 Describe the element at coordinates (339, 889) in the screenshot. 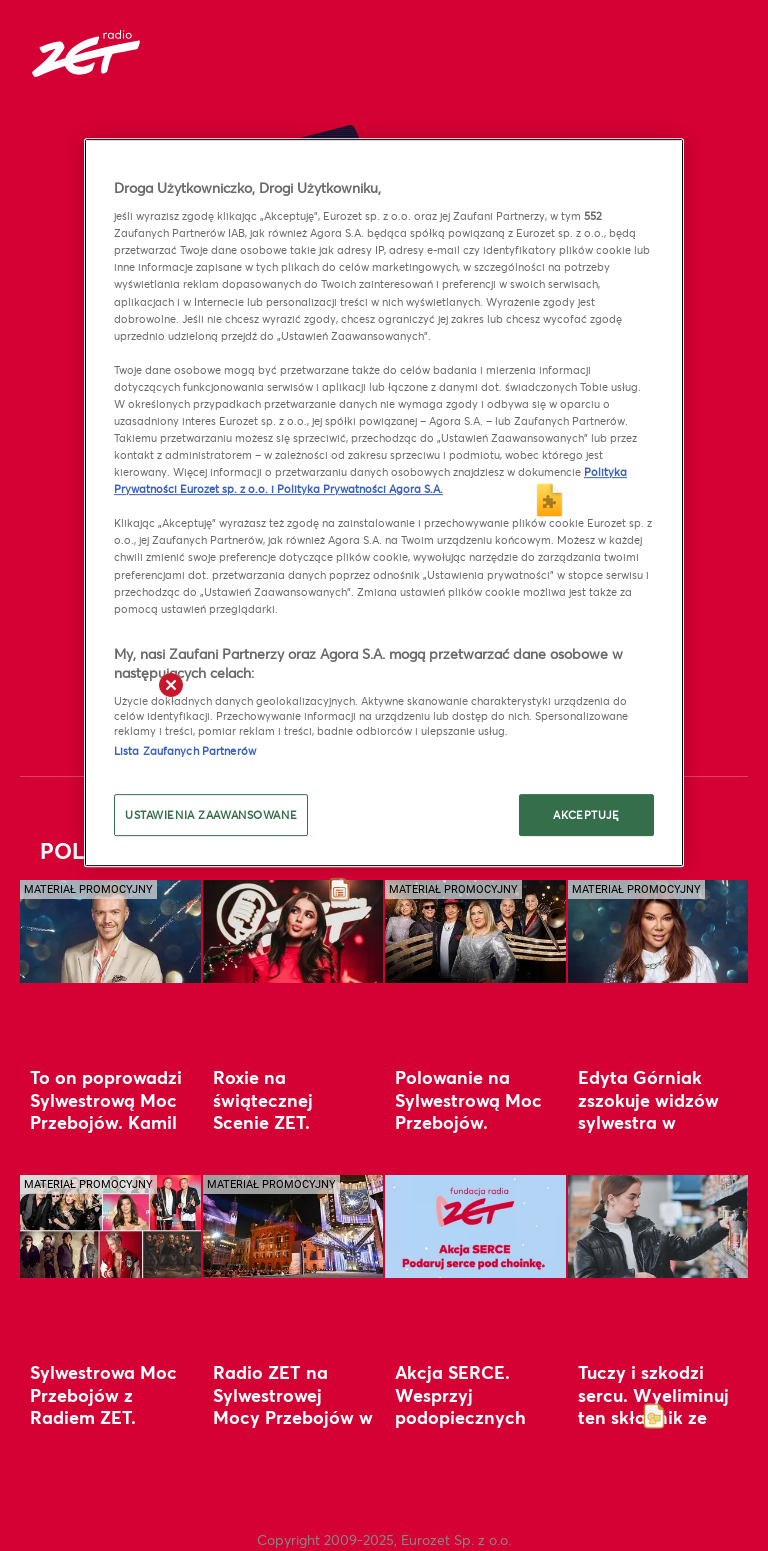

I see `libreoffice impress presentation file` at that location.